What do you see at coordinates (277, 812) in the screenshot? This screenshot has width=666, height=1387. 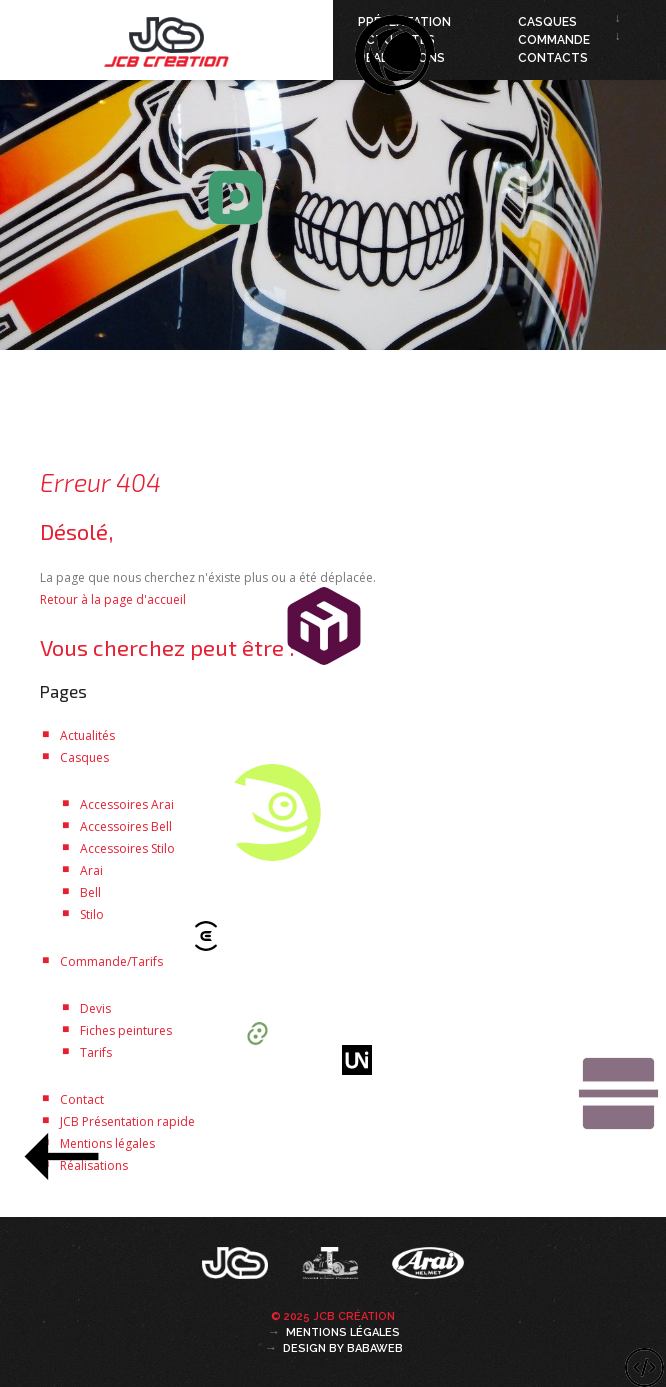 I see `openSUSE Linux distribution logo` at bounding box center [277, 812].